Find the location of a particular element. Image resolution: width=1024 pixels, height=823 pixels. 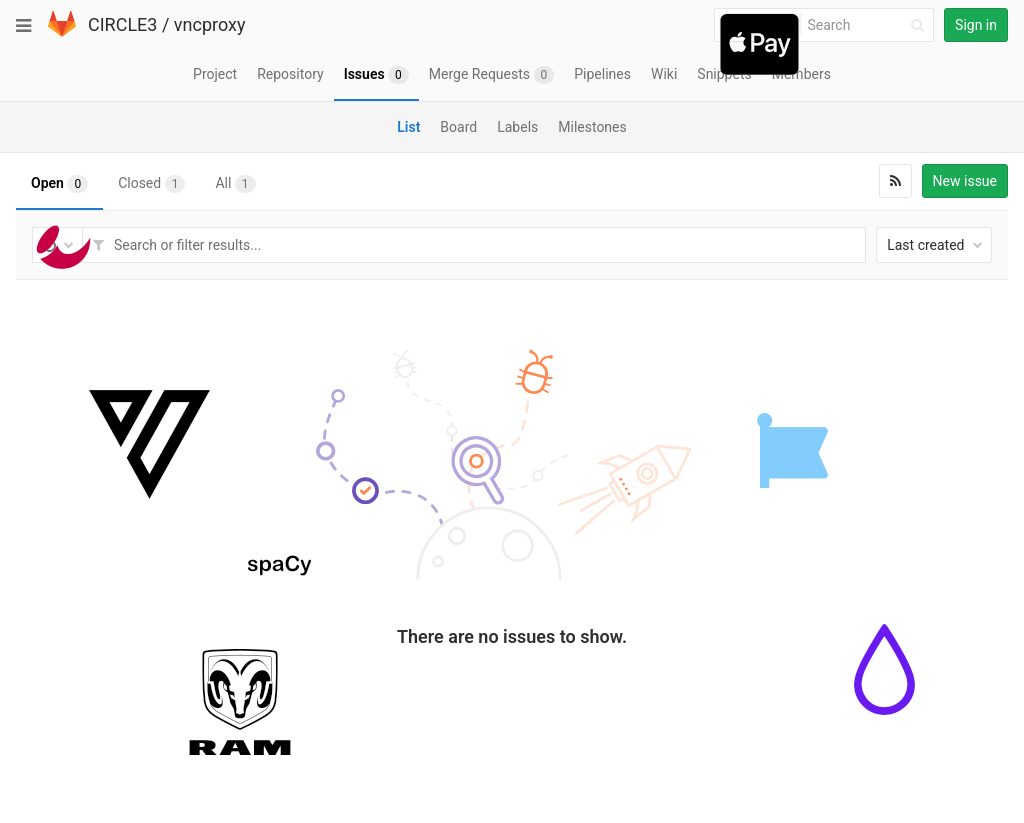

affiliatetheme brand logo is located at coordinates (63, 245).